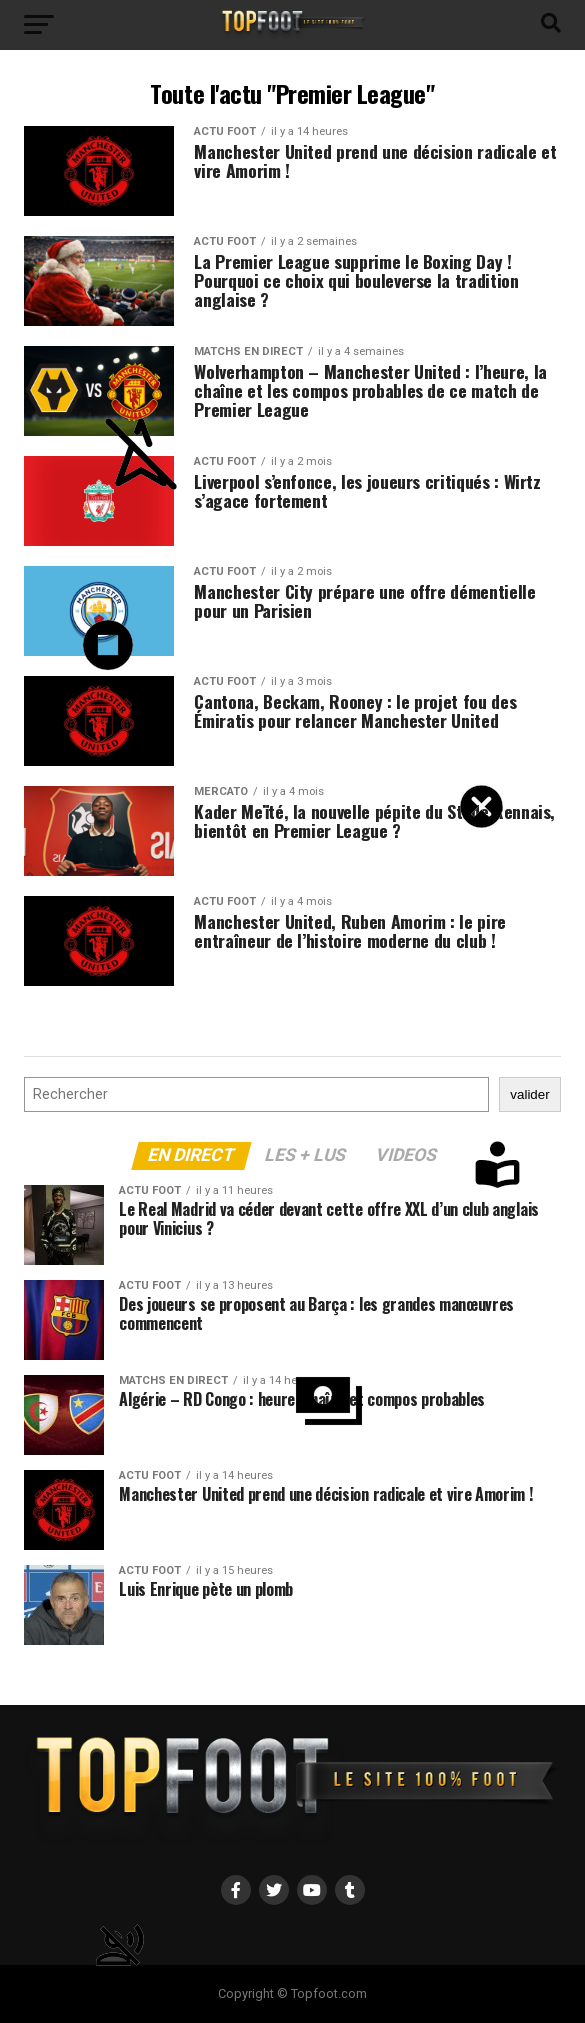  Describe the element at coordinates (141, 454) in the screenshot. I see `disable navigation or GPS tracking` at that location.